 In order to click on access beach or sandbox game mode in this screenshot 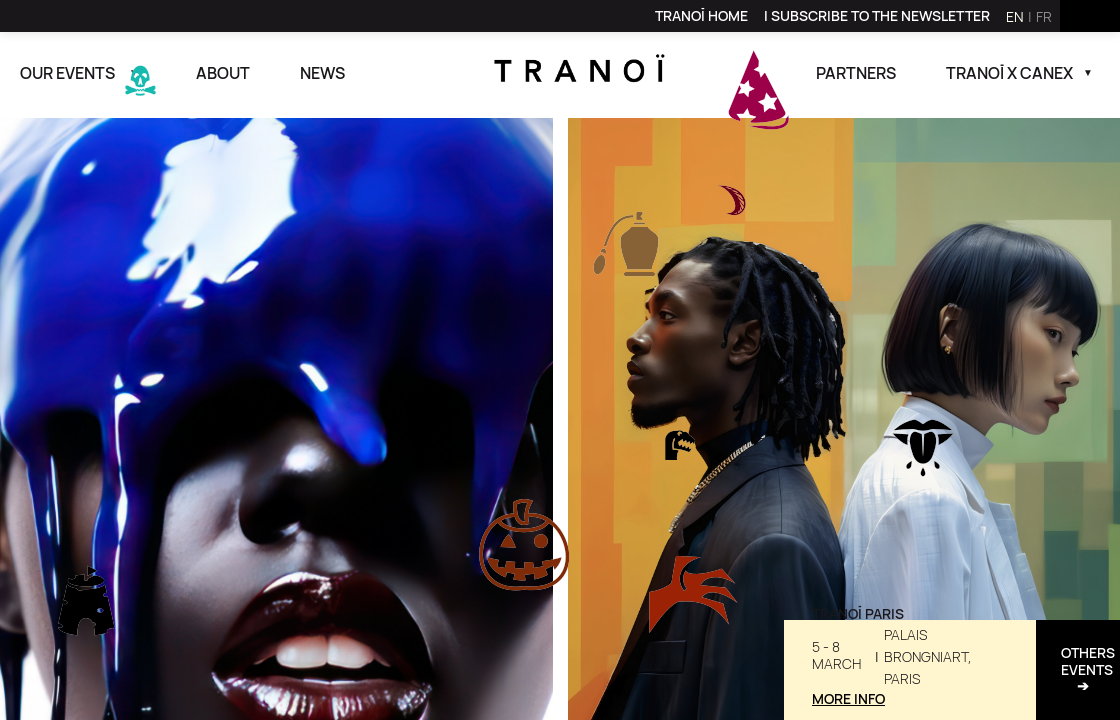, I will do `click(86, 600)`.